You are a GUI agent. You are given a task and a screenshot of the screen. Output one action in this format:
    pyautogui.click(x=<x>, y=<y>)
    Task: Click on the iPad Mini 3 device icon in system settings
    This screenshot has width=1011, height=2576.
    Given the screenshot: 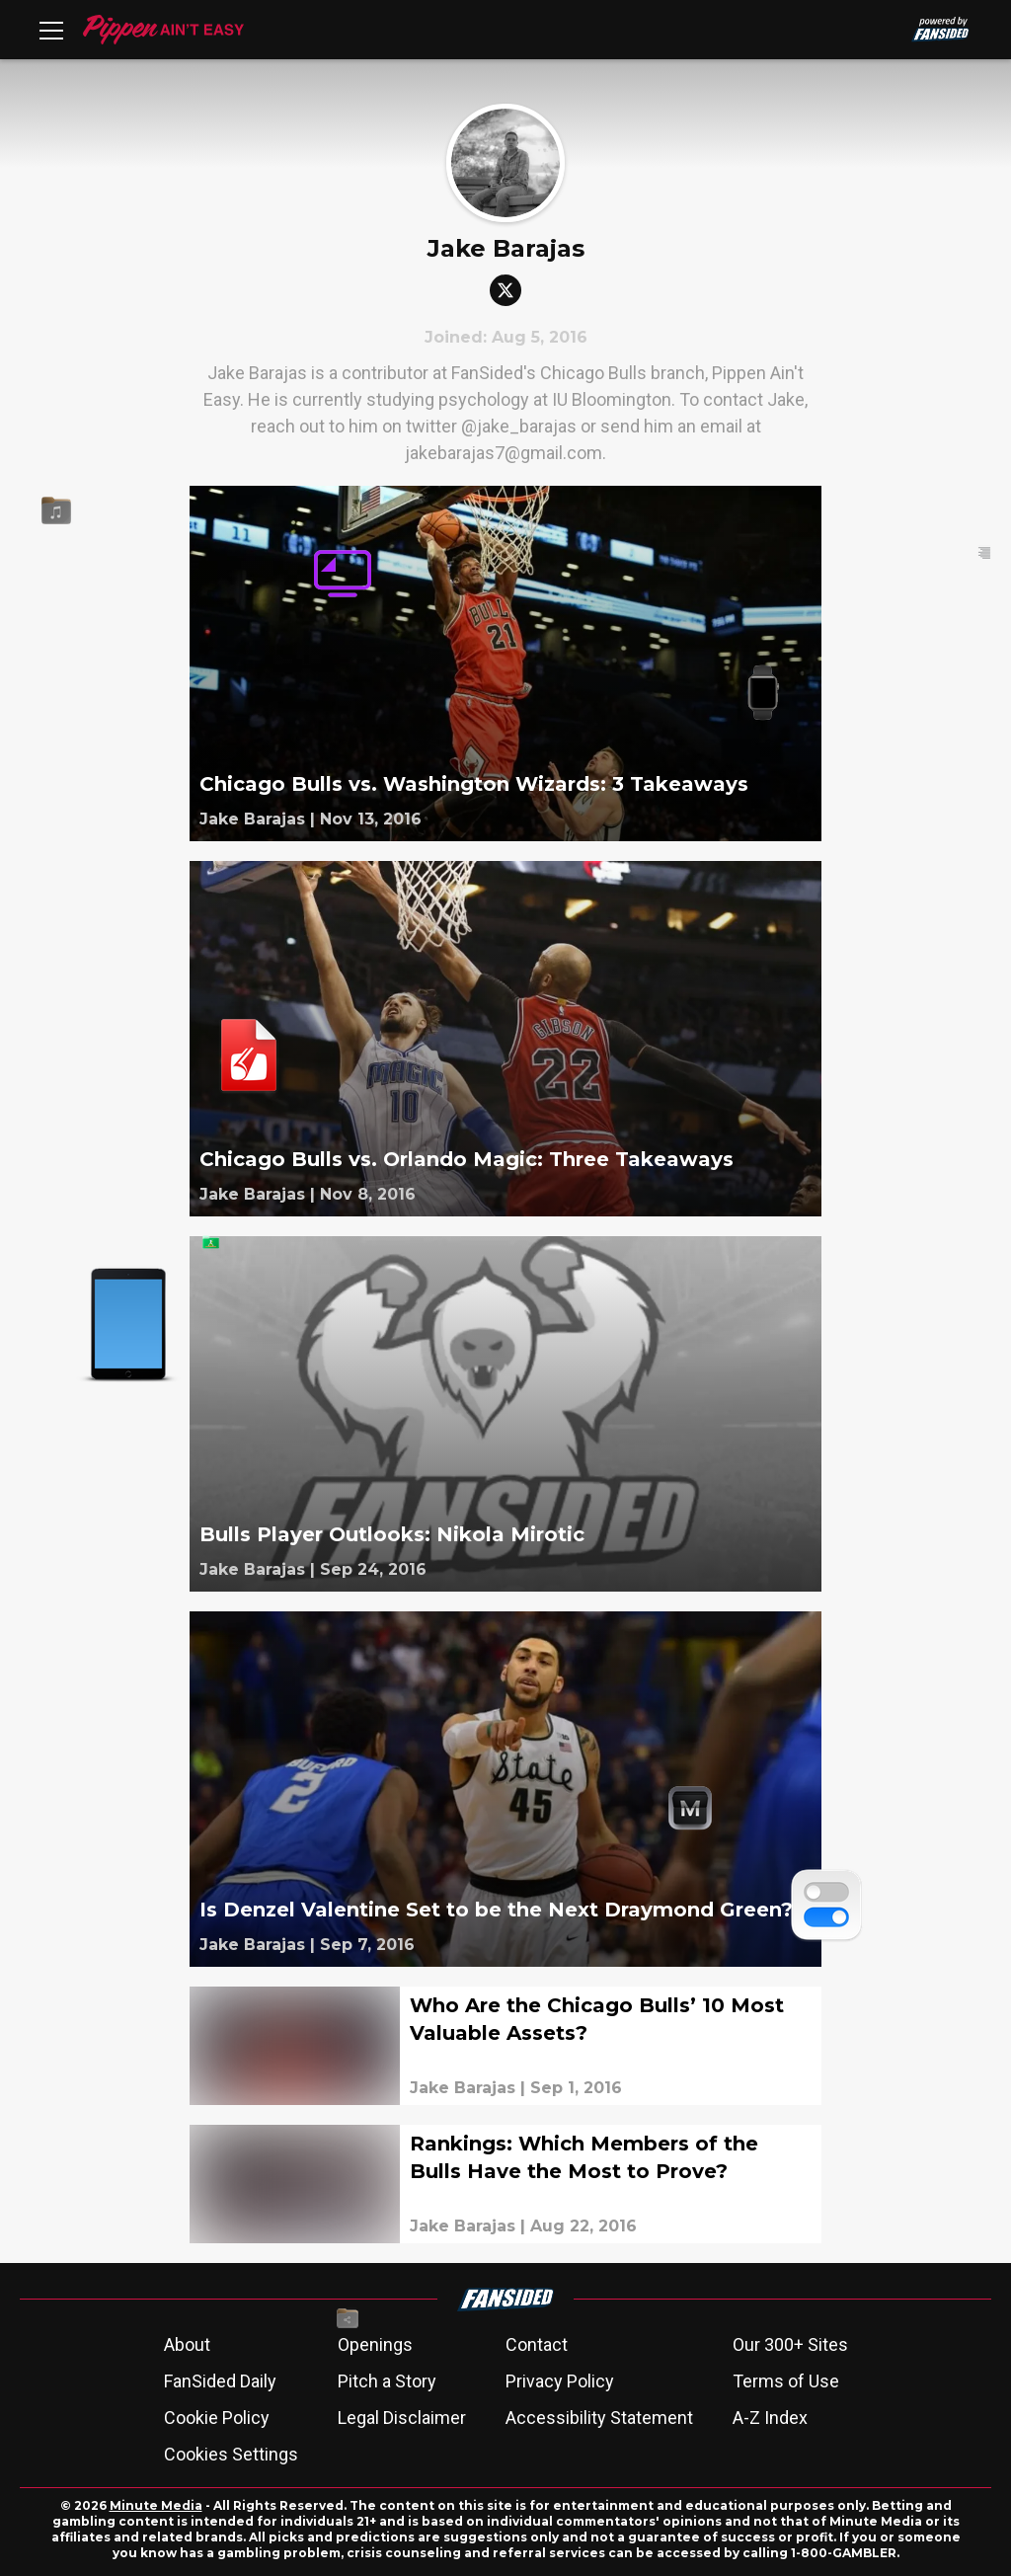 What is the action you would take?
    pyautogui.click(x=128, y=1314)
    